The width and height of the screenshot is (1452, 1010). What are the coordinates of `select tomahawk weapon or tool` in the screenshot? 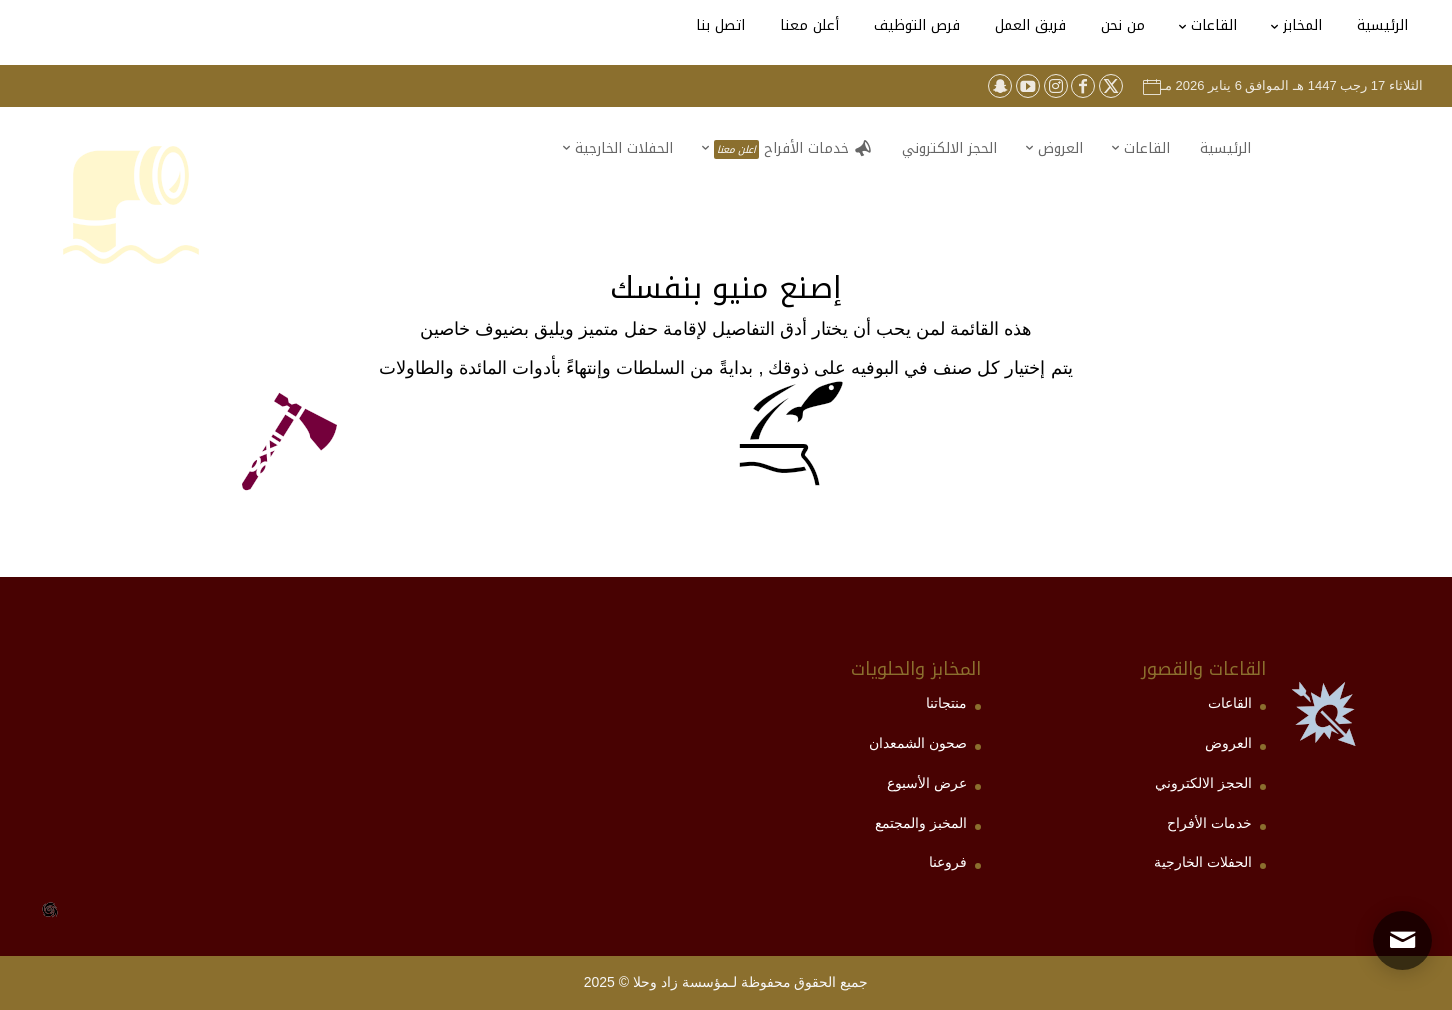 It's located at (289, 441).